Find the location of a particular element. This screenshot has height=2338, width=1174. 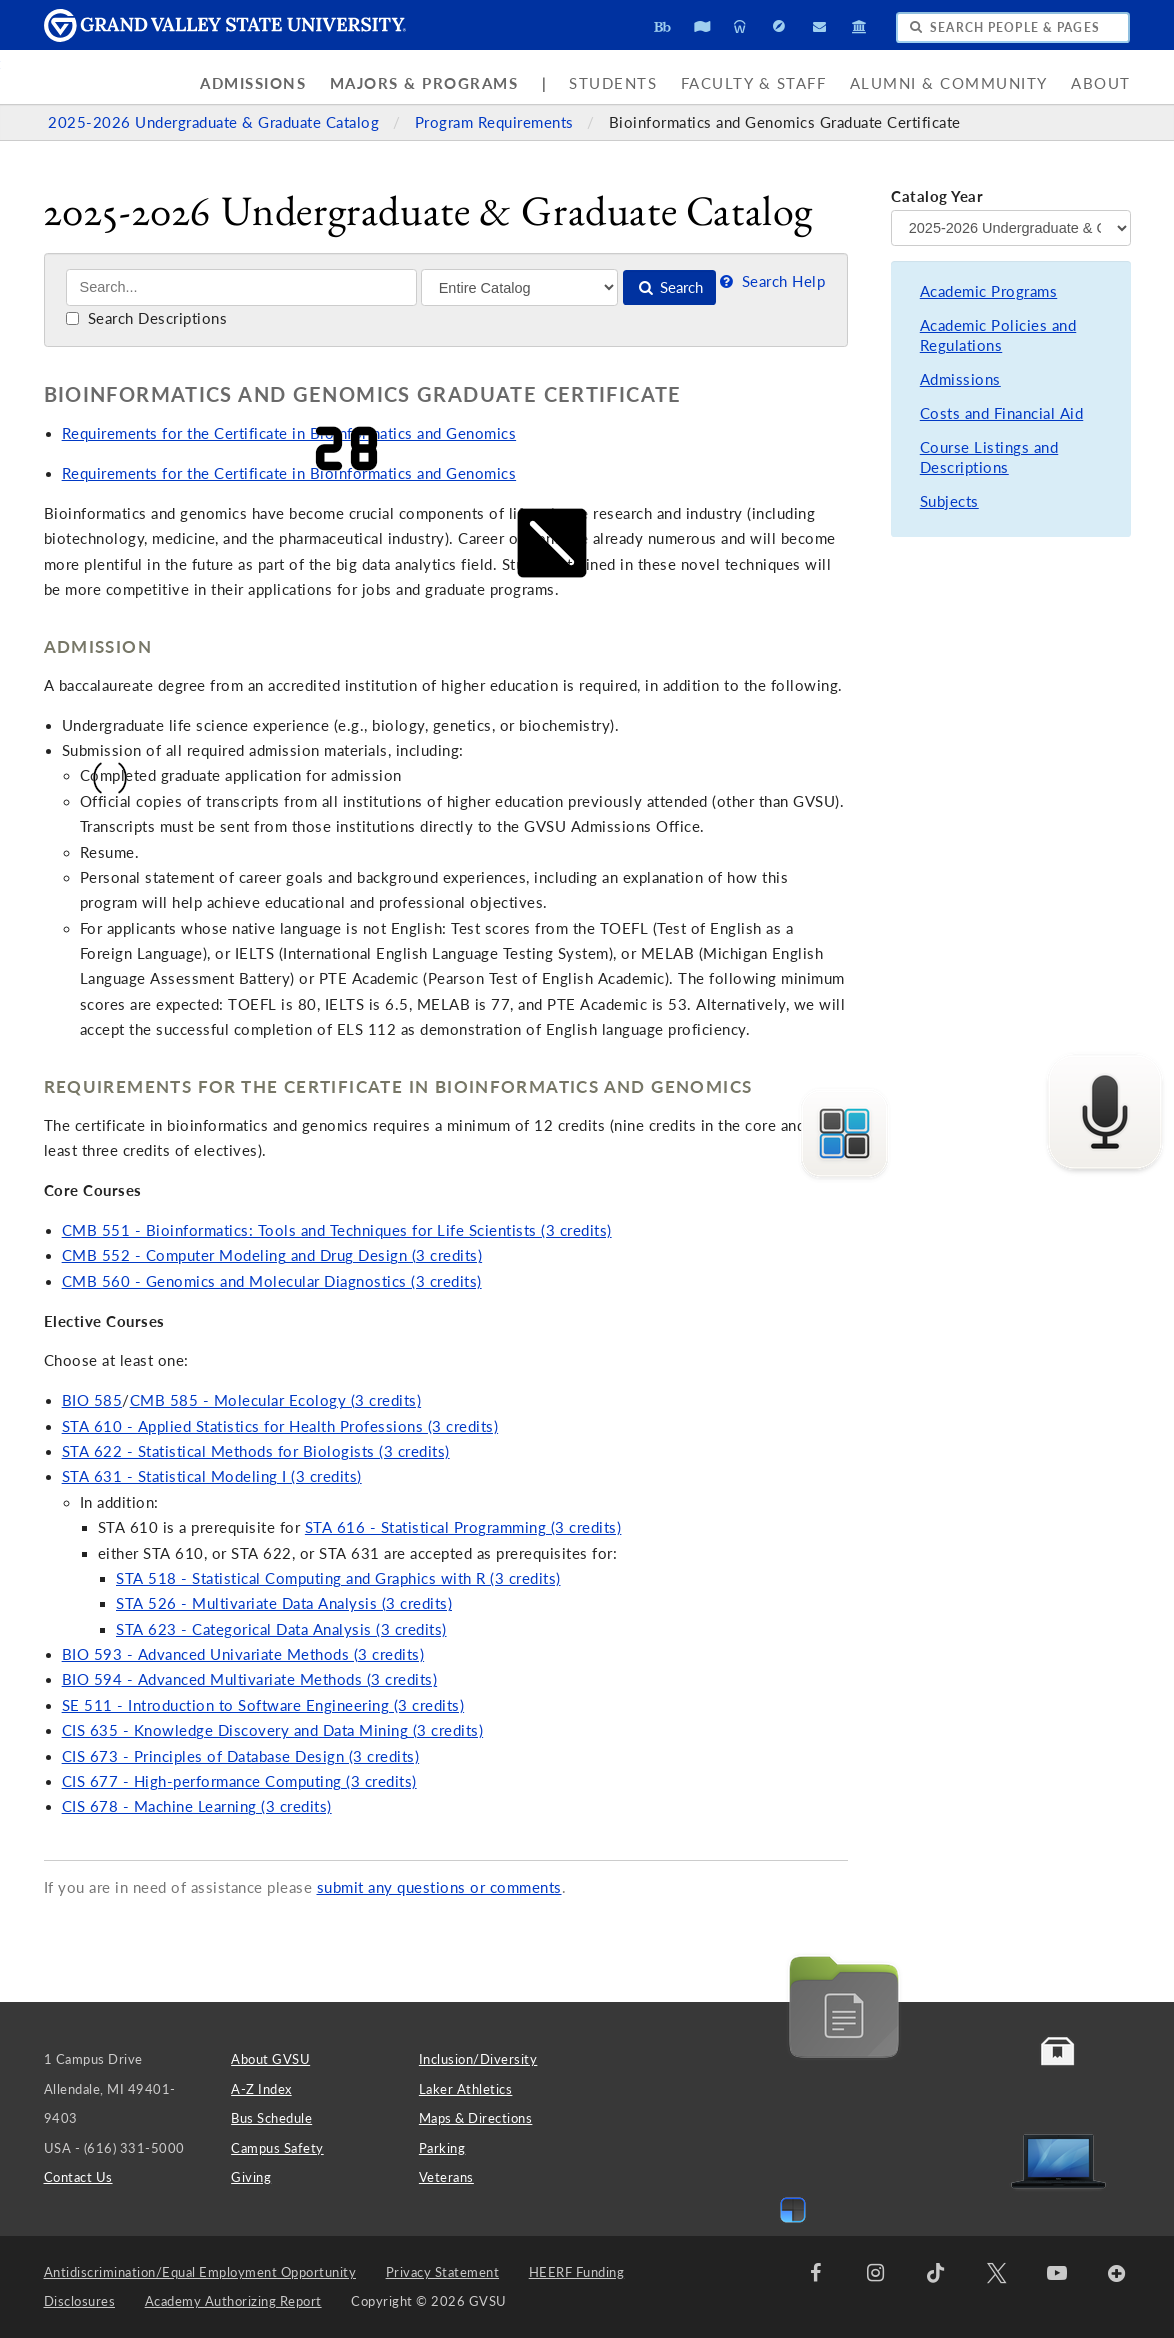

open your documents folder is located at coordinates (844, 2007).